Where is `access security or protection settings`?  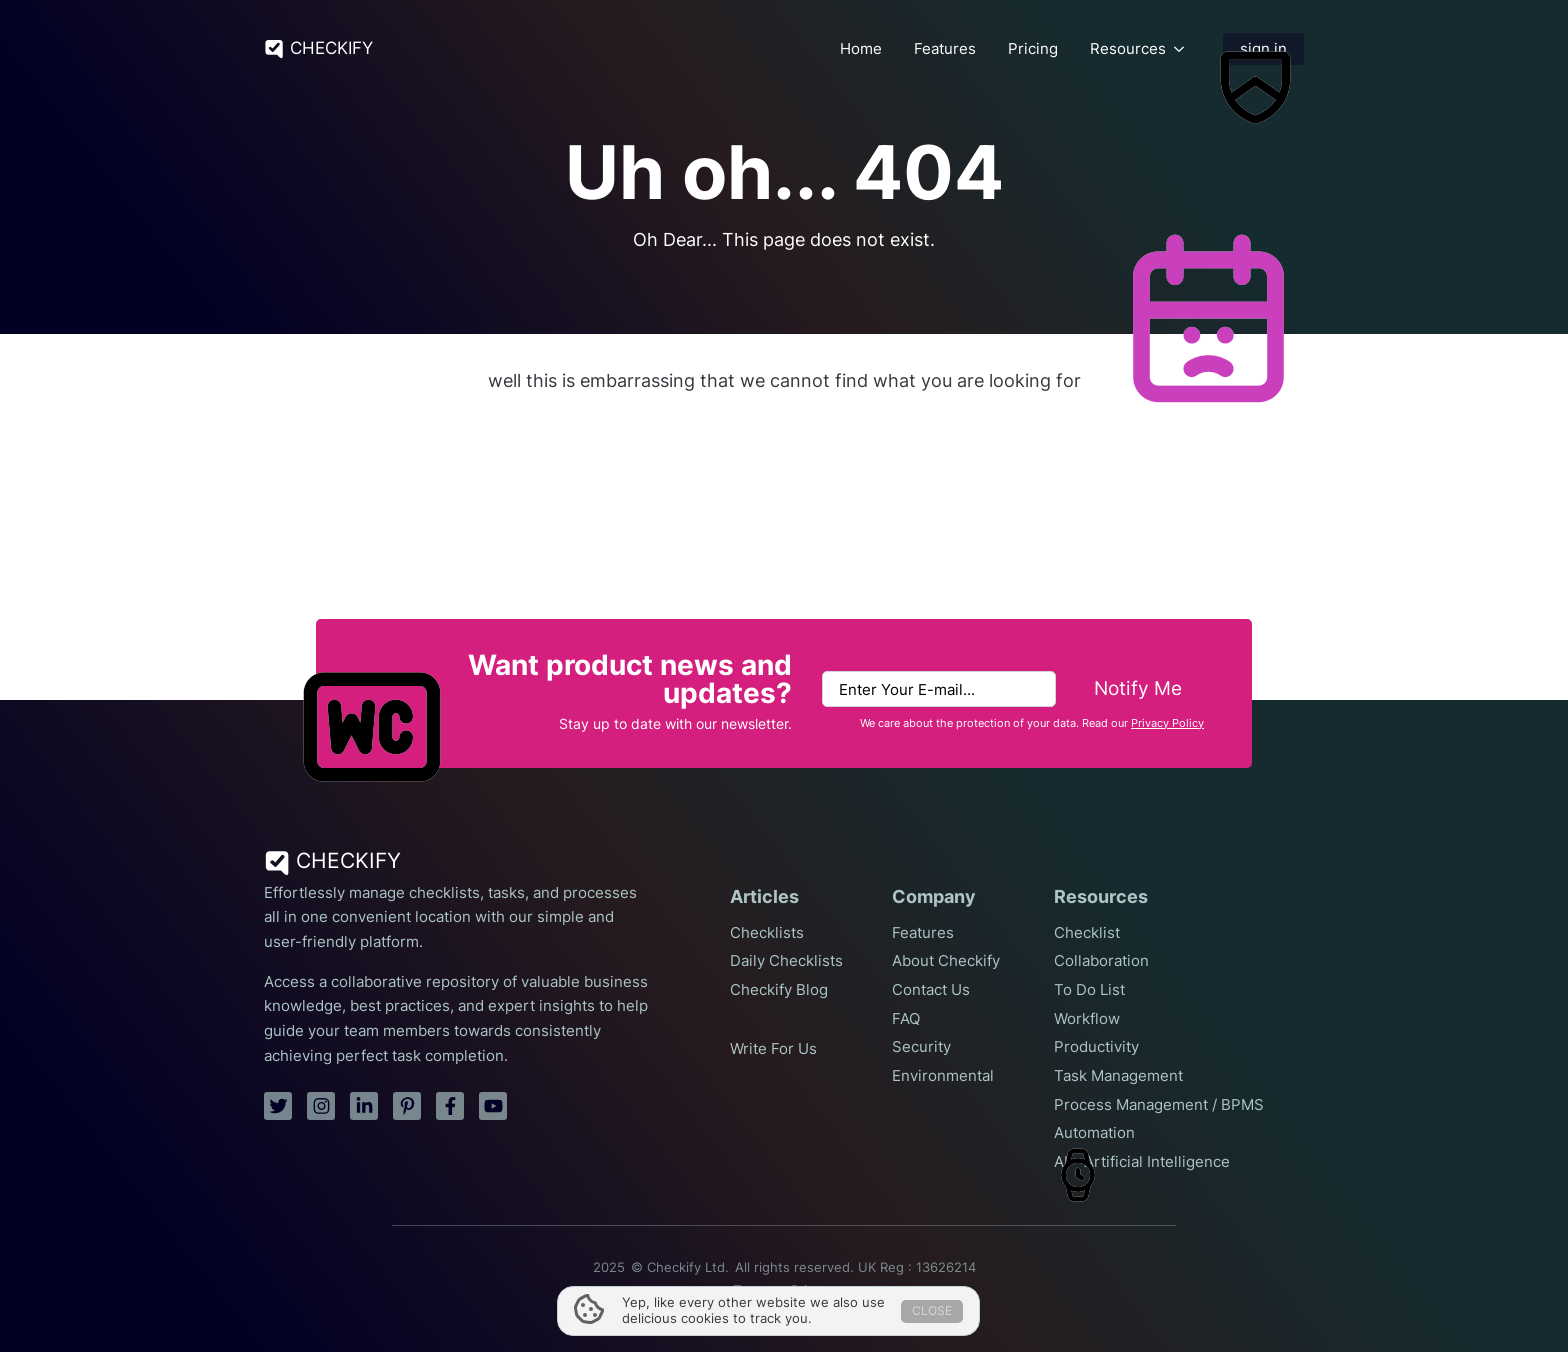 access security or protection settings is located at coordinates (1255, 83).